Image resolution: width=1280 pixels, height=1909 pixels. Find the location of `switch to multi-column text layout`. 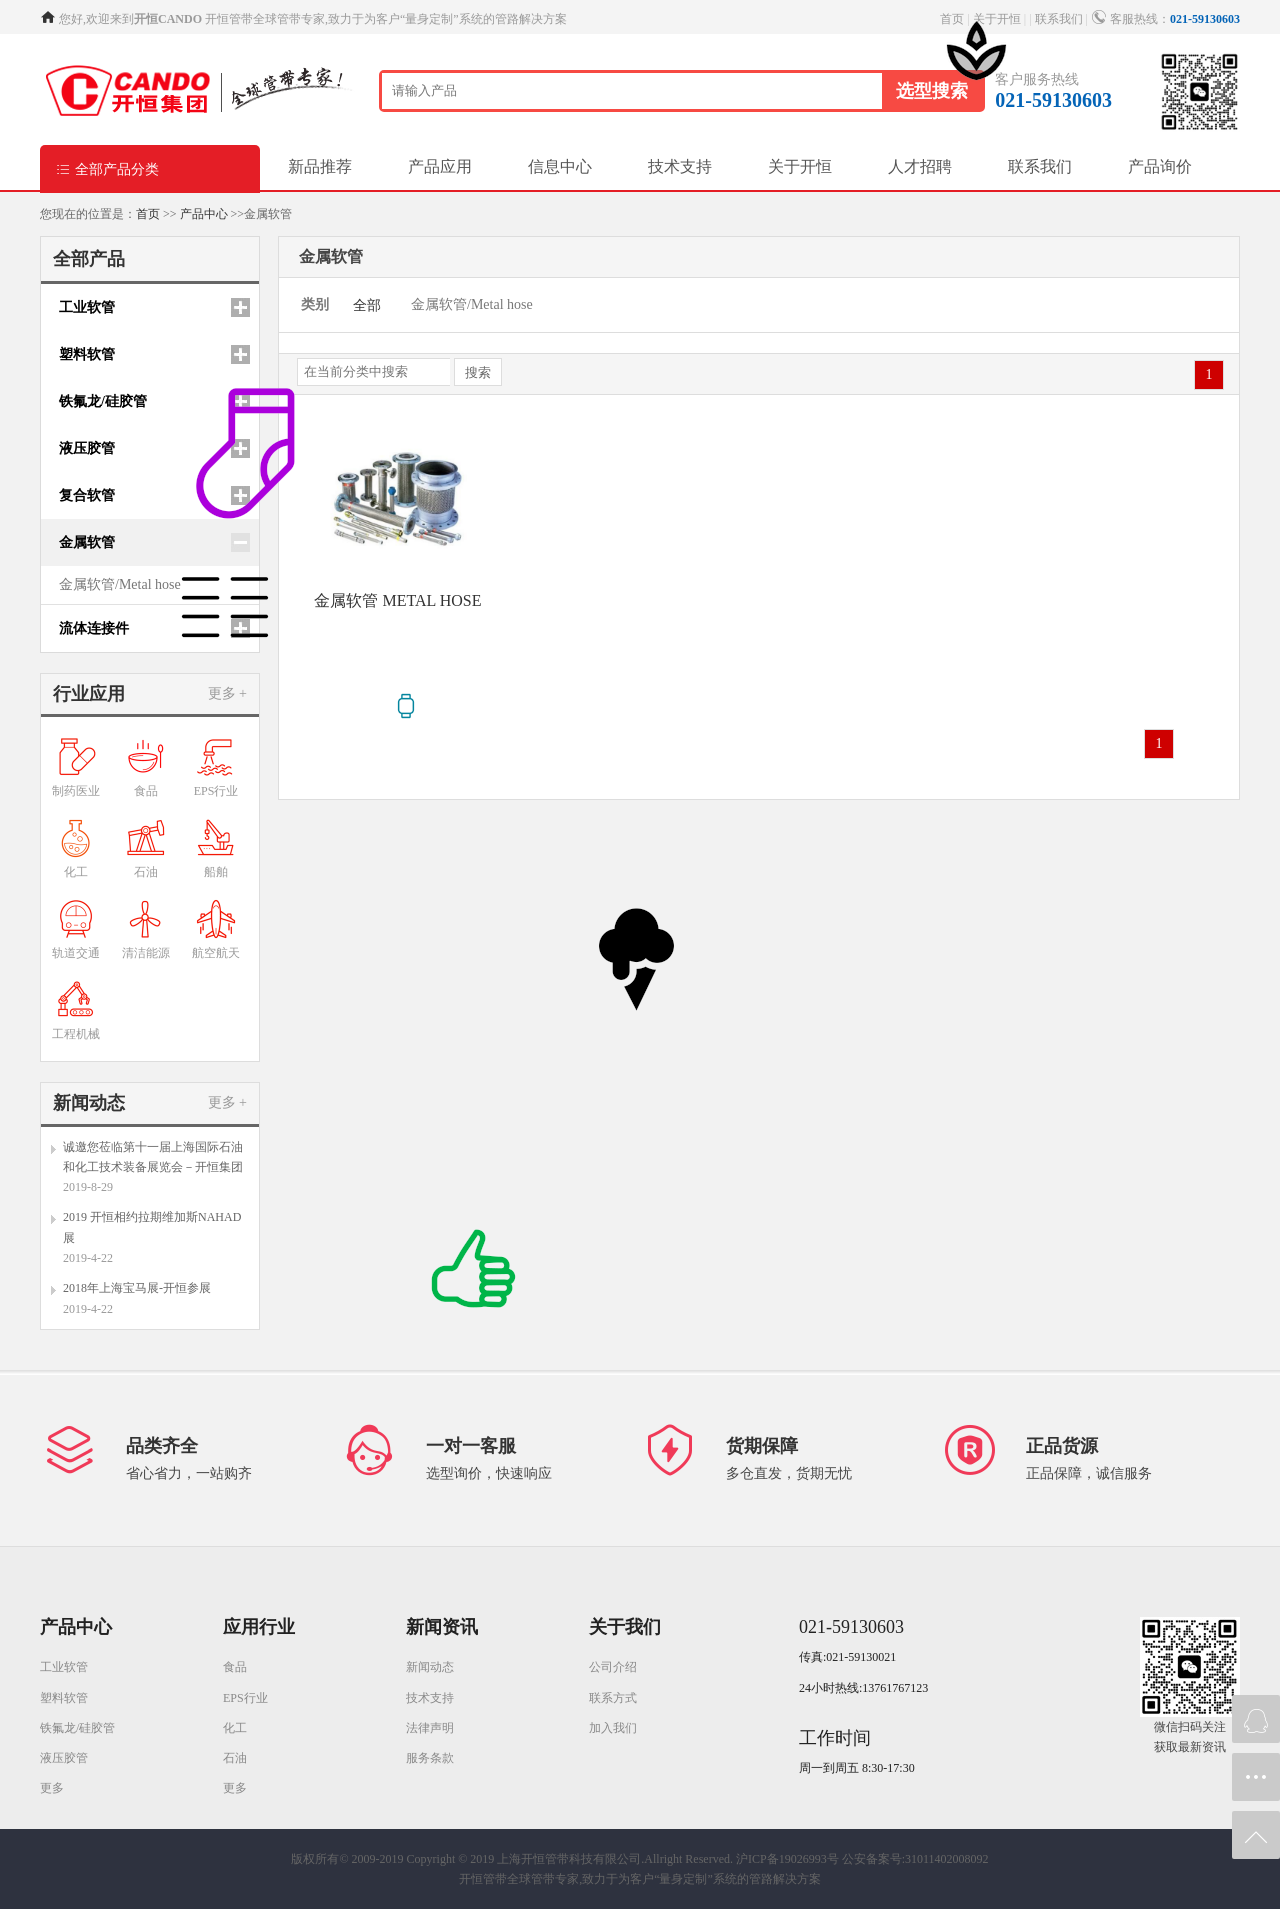

switch to multi-column text layout is located at coordinates (225, 609).